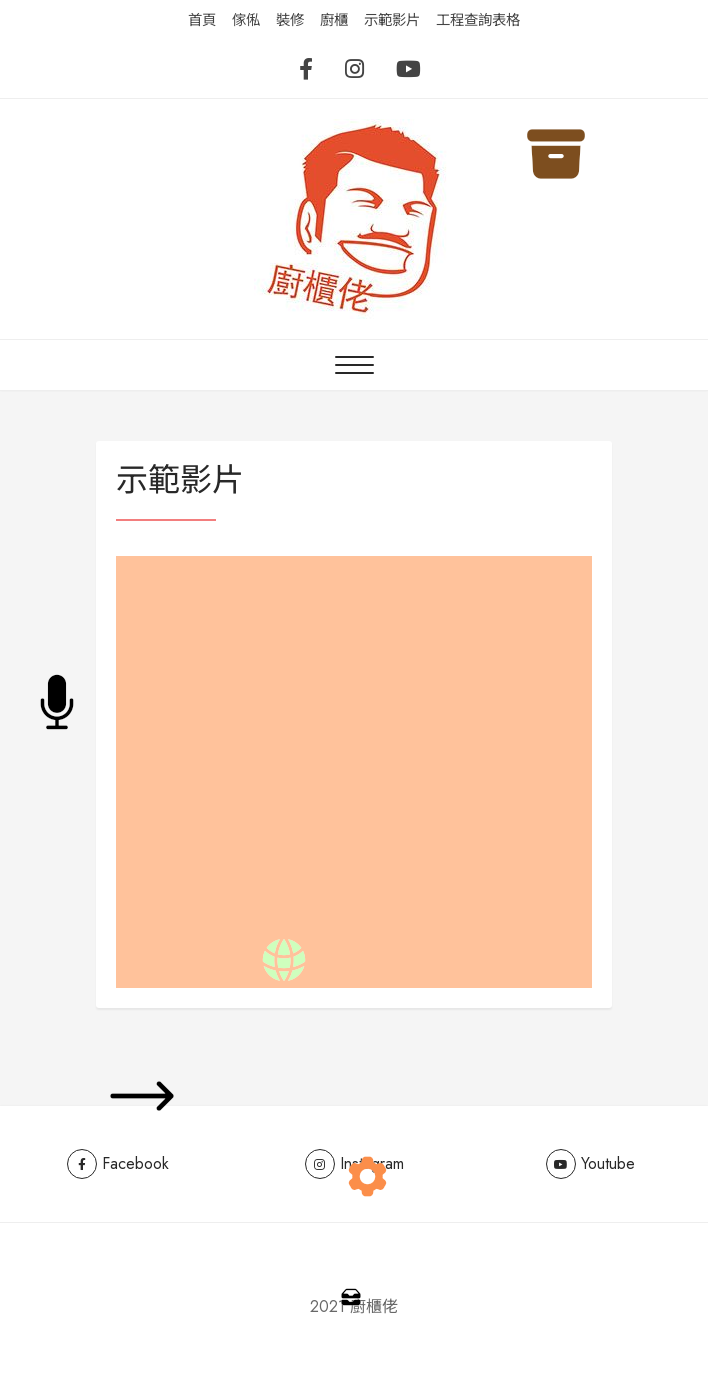 This screenshot has height=1392, width=708. I want to click on tap to start voice input, so click(57, 702).